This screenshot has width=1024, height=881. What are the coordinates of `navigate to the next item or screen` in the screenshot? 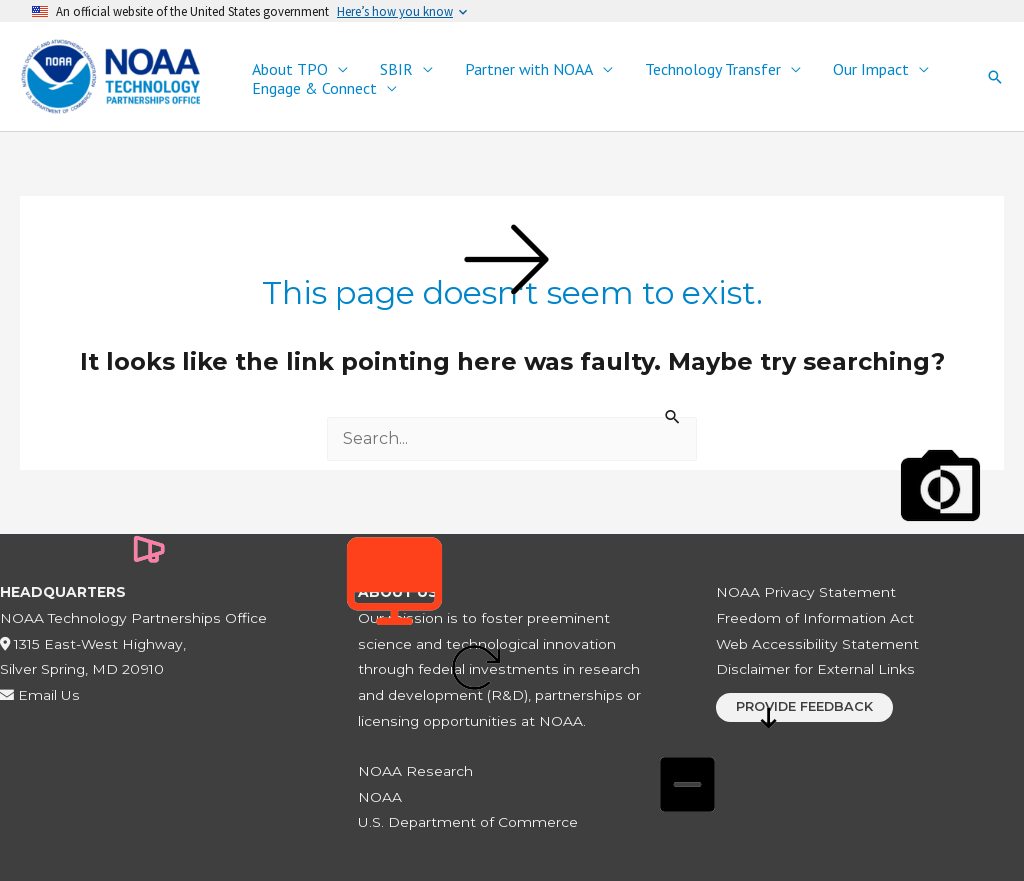 It's located at (506, 259).